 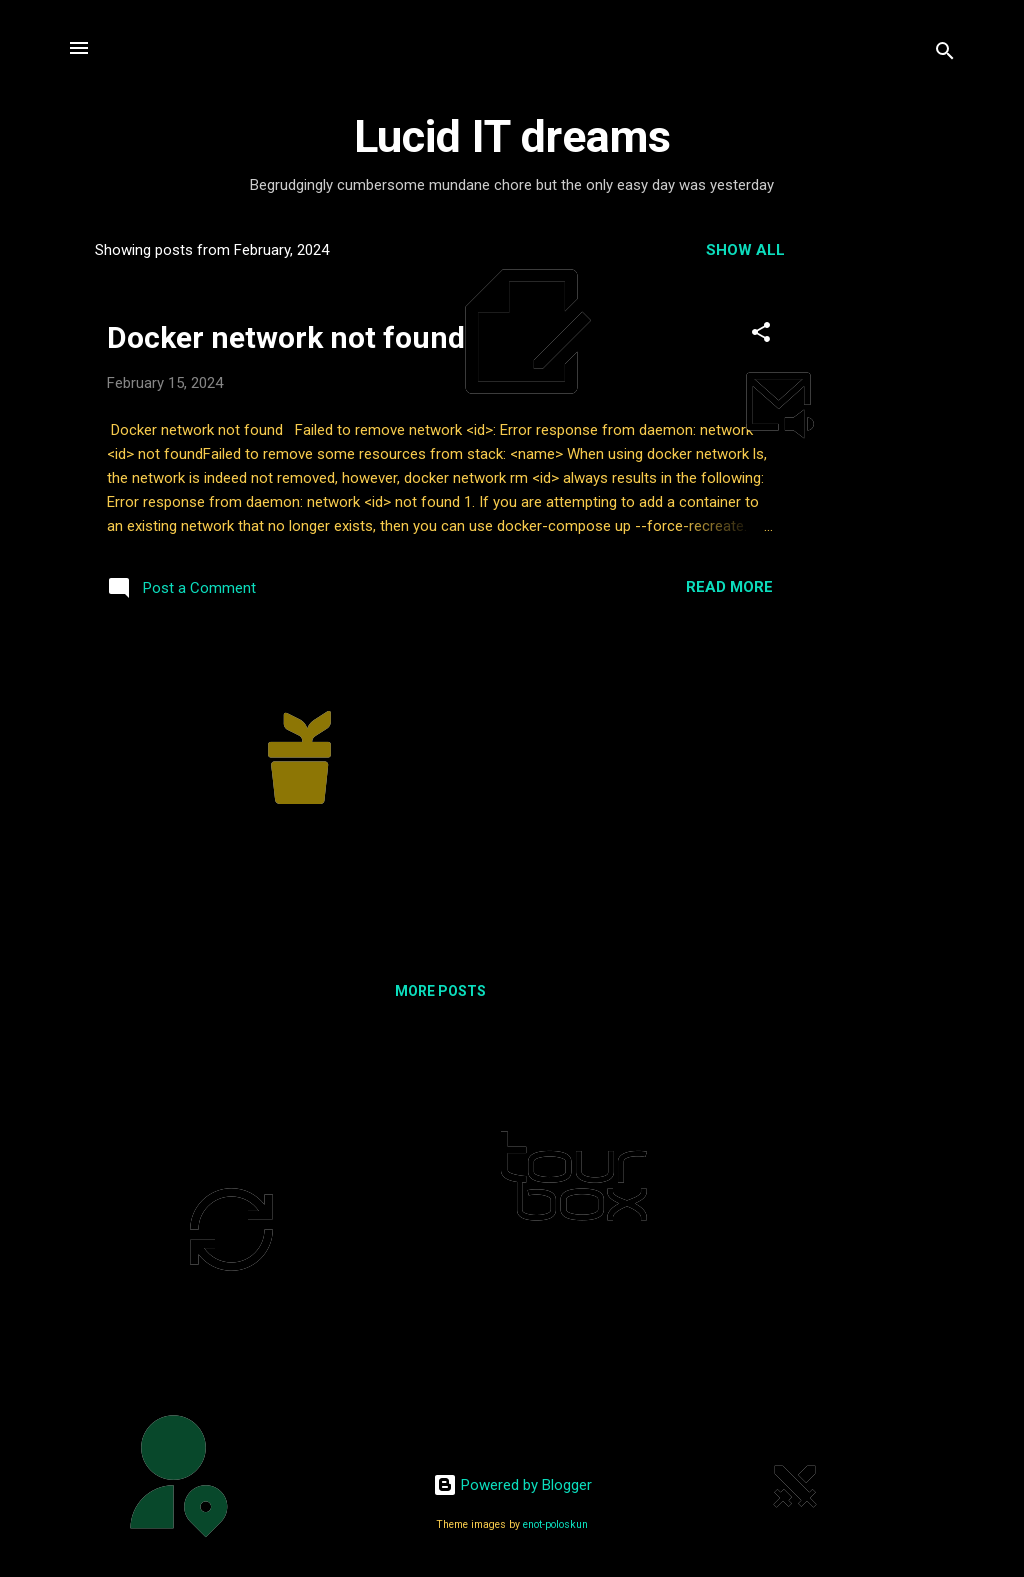 What do you see at coordinates (795, 1486) in the screenshot?
I see `access game or battle features` at bounding box center [795, 1486].